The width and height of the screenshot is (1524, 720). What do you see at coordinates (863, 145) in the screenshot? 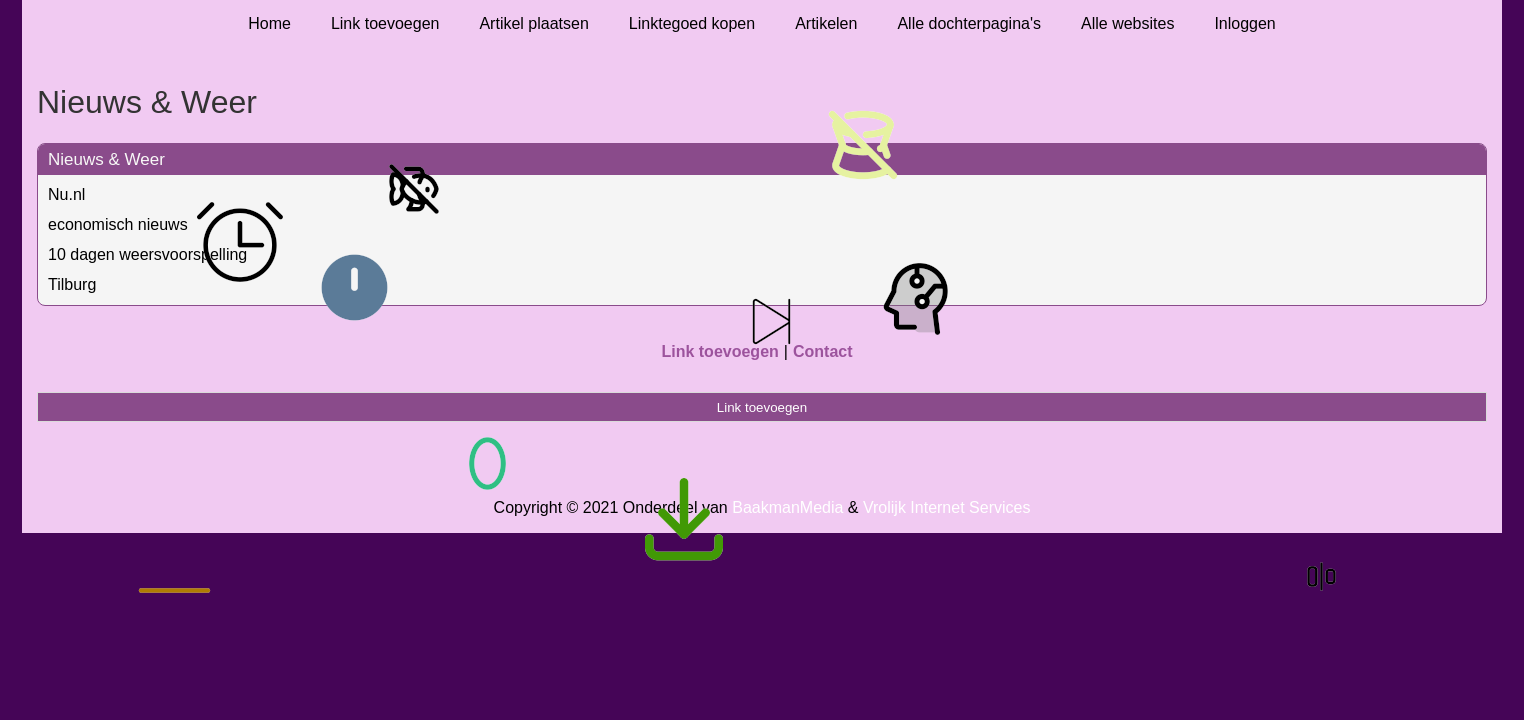
I see `diabolo juggling mode disabled` at bounding box center [863, 145].